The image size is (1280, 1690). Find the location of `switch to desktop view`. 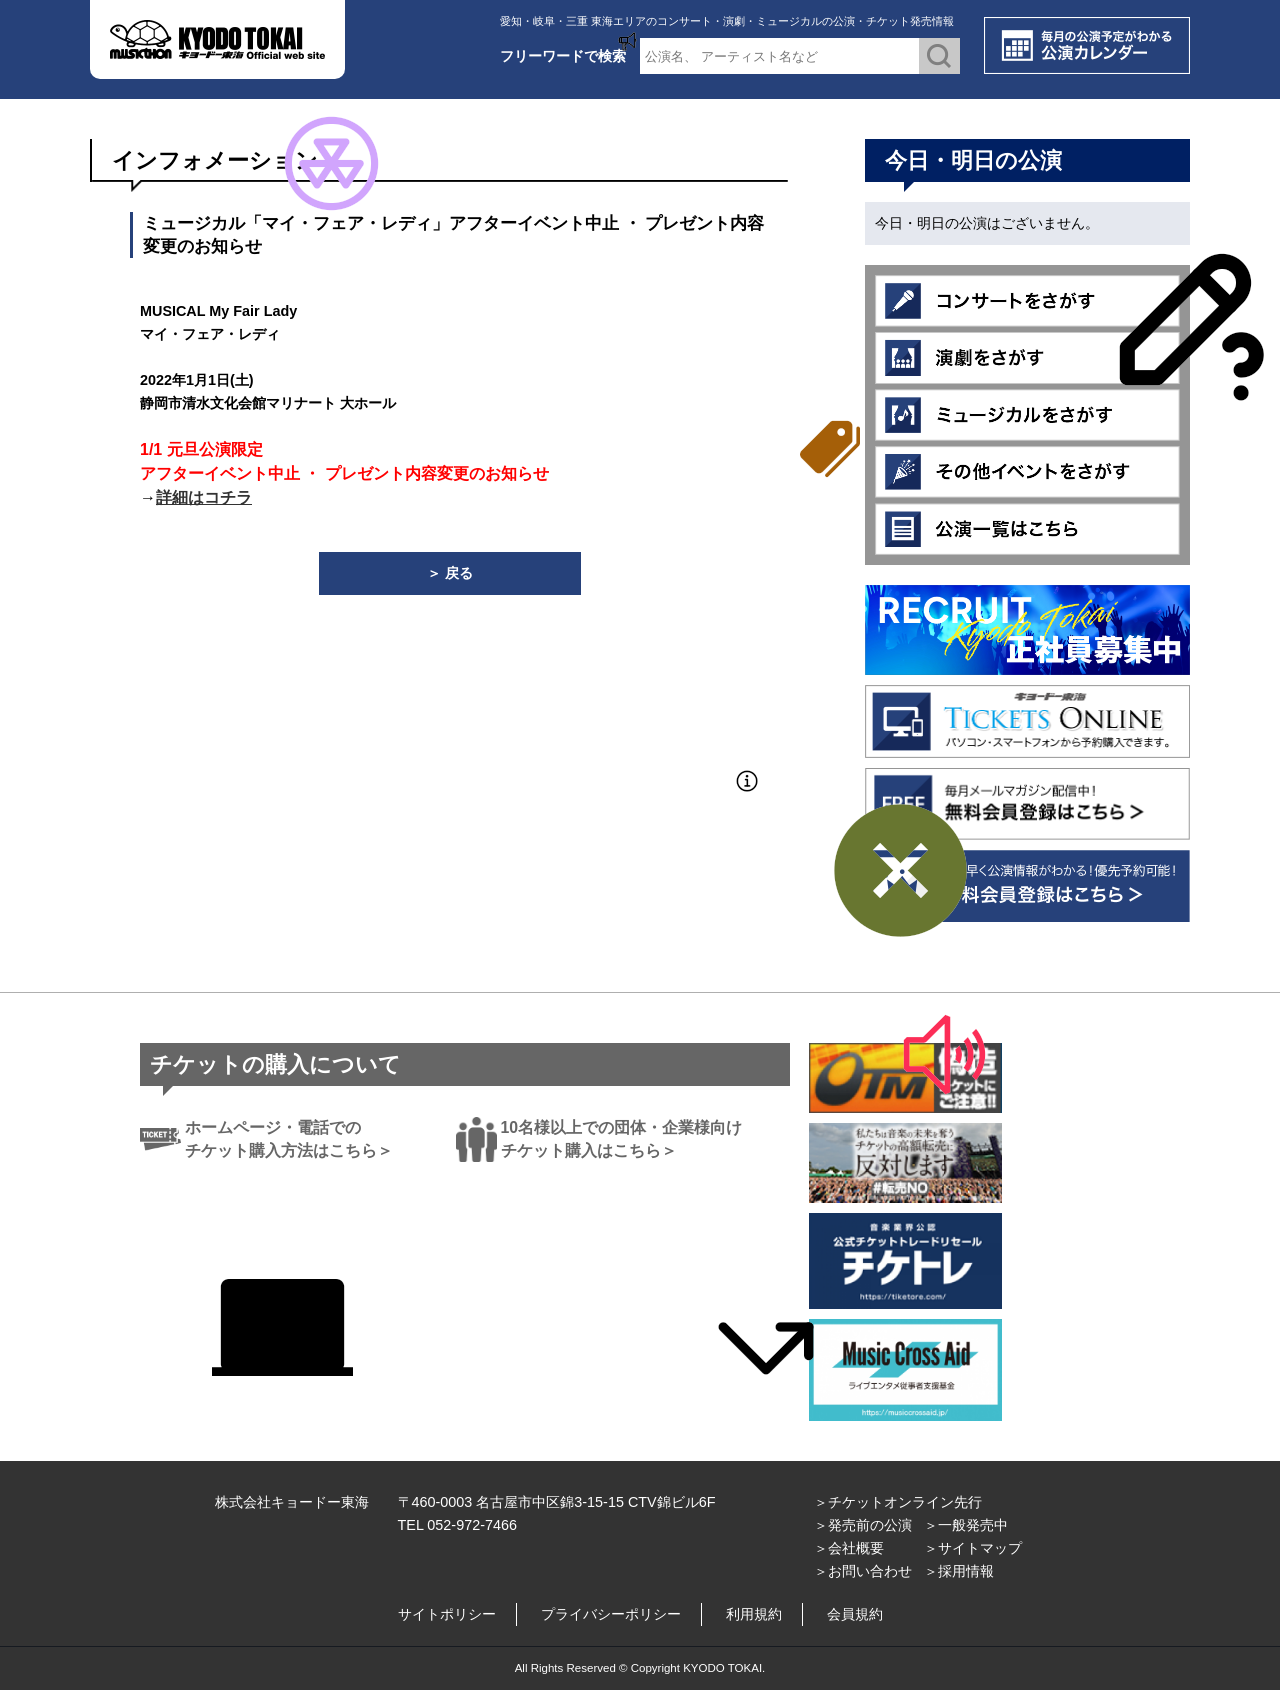

switch to desktop view is located at coordinates (282, 1327).